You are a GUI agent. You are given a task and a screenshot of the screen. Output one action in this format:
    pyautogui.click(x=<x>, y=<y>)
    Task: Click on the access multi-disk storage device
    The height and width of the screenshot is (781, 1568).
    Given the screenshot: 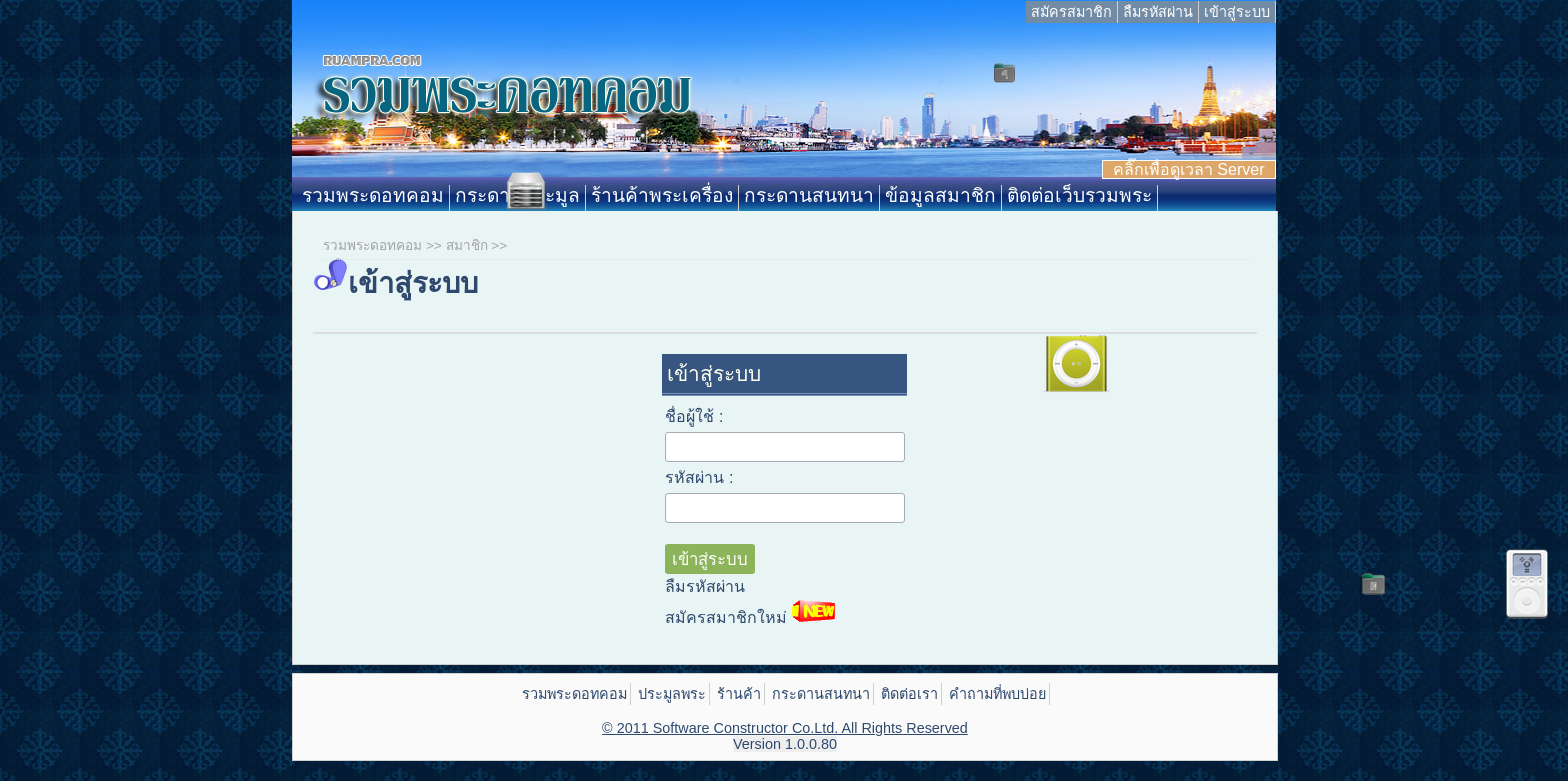 What is the action you would take?
    pyautogui.click(x=526, y=191)
    